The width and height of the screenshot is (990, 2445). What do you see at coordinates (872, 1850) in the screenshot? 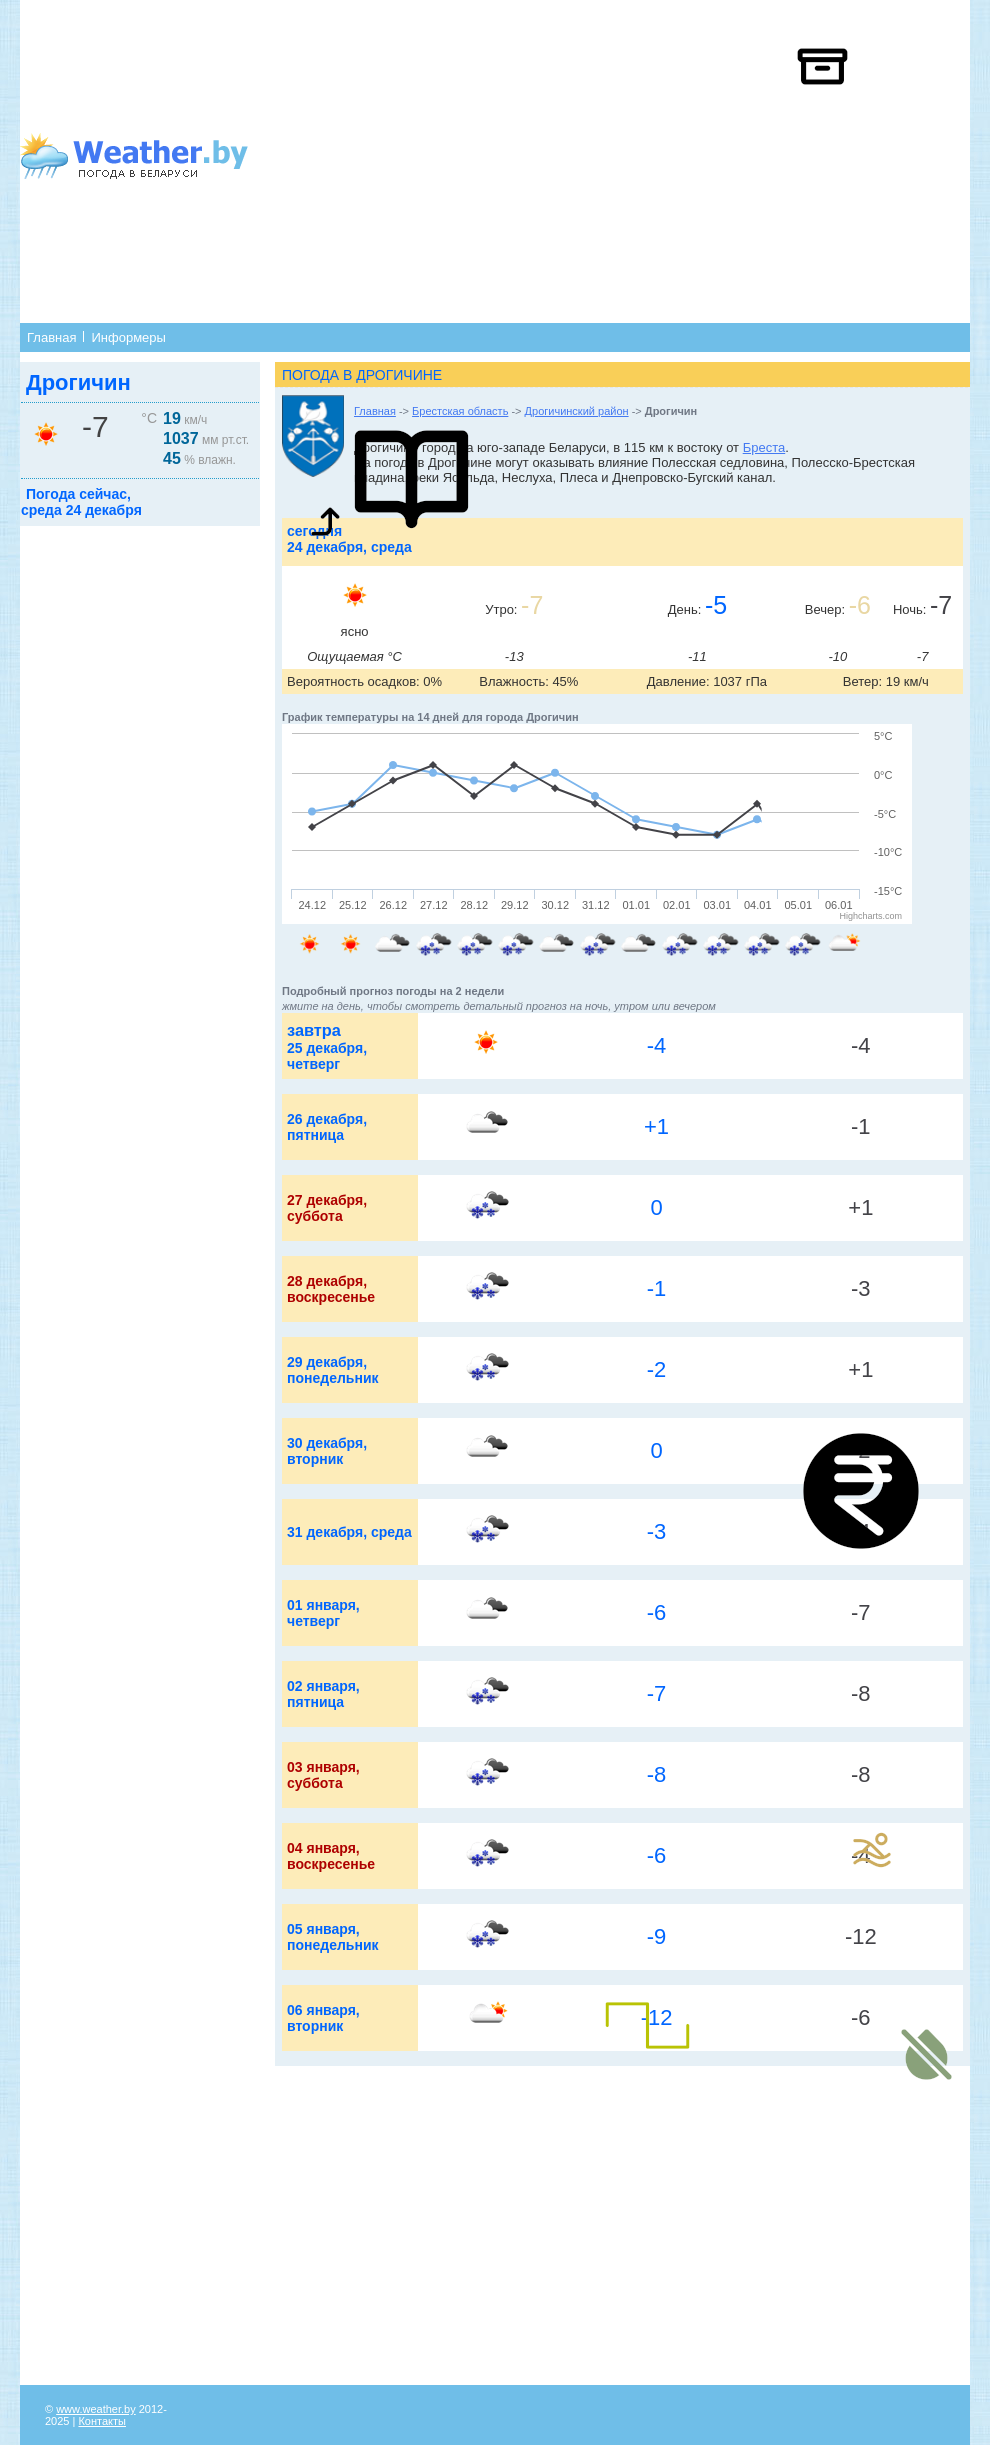
I see `access swimming or aquatic activities` at bounding box center [872, 1850].